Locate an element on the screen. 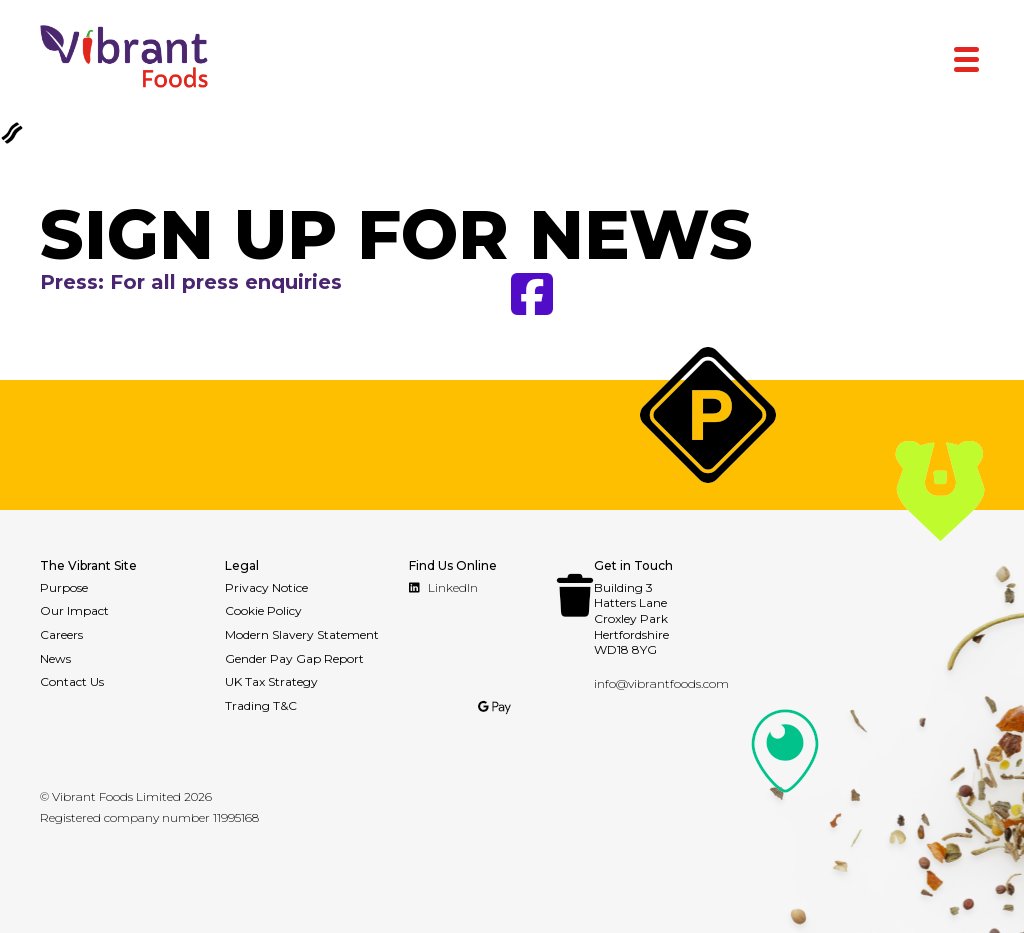 Image resolution: width=1024 pixels, height=933 pixels. indicates bacon or breakfast food option is located at coordinates (12, 133).